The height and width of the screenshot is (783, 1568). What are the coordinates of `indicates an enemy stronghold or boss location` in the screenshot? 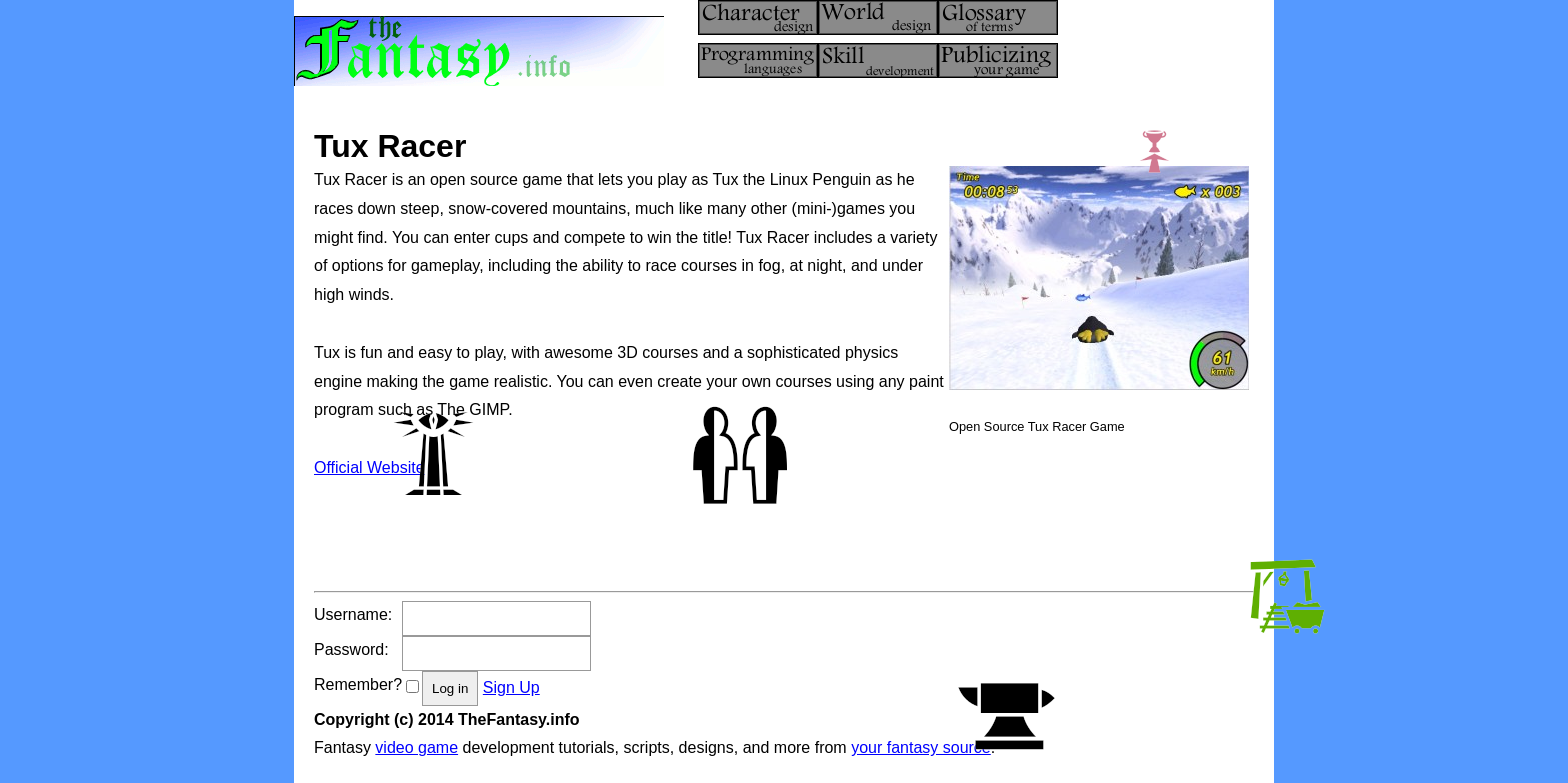 It's located at (433, 453).